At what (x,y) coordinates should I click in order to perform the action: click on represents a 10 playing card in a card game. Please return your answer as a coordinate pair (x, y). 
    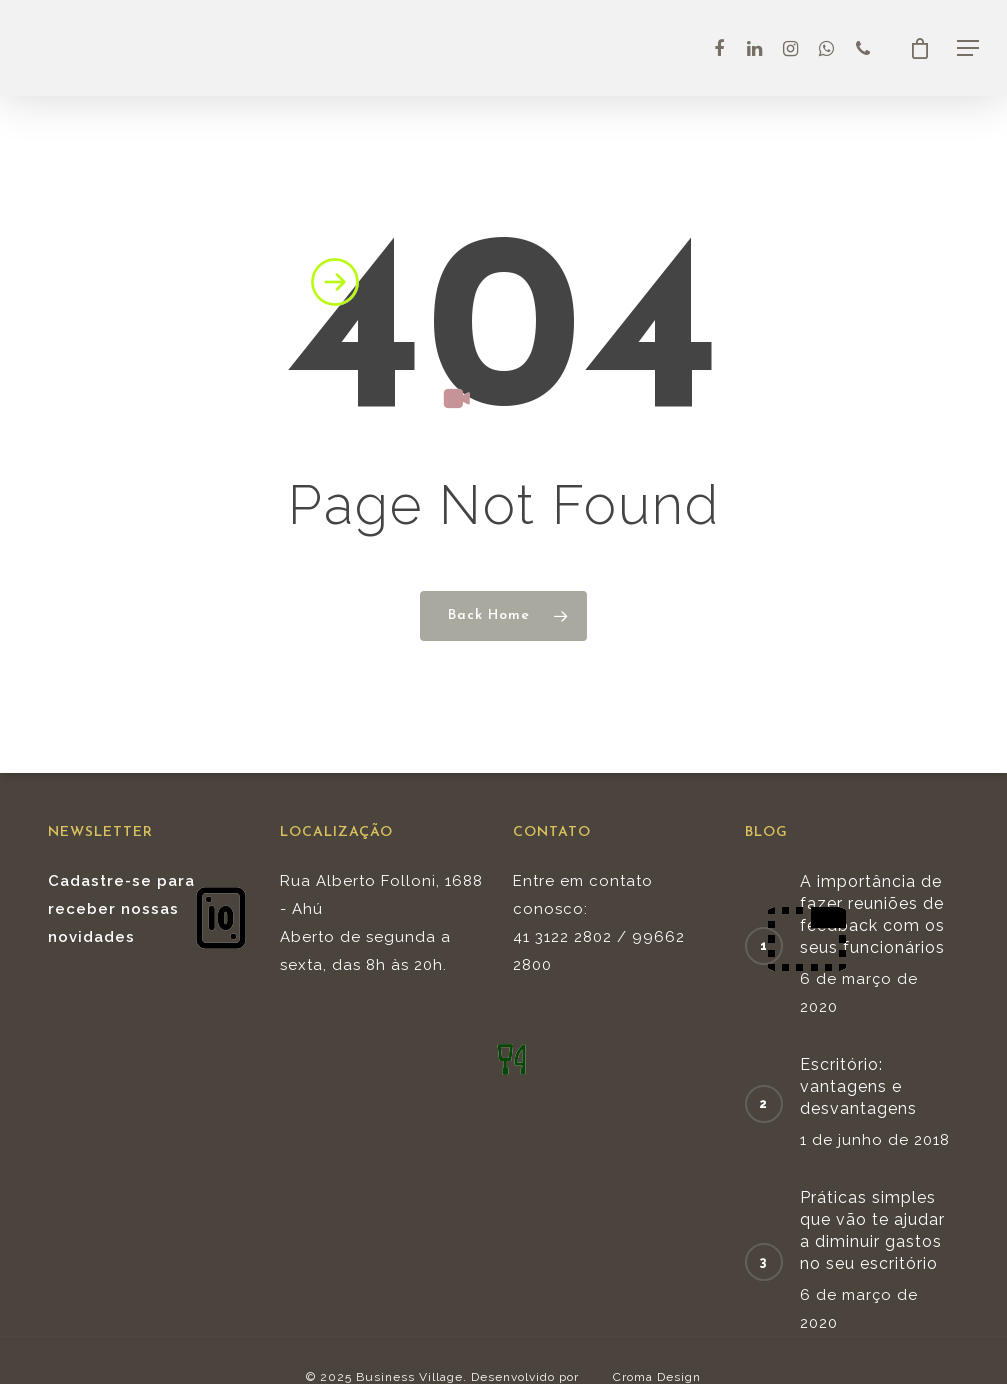
    Looking at the image, I should click on (221, 918).